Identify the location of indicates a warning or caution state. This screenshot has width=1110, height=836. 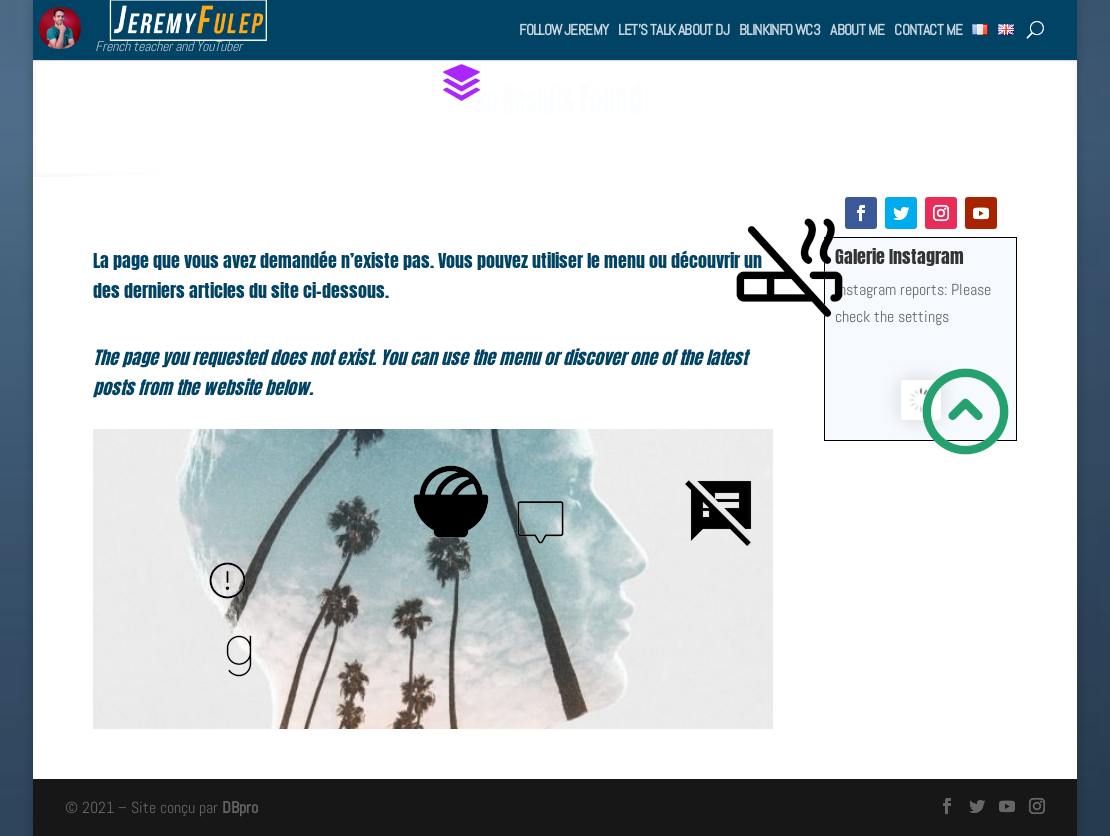
(227, 580).